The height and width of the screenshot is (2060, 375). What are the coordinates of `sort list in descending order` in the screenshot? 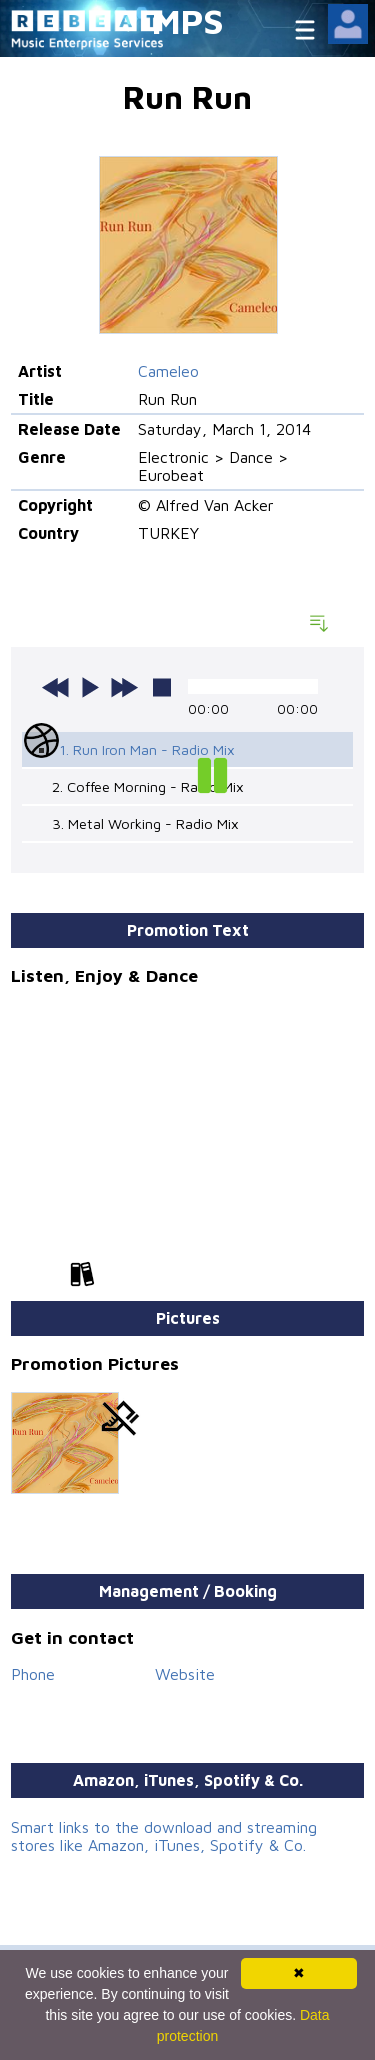 It's located at (319, 623).